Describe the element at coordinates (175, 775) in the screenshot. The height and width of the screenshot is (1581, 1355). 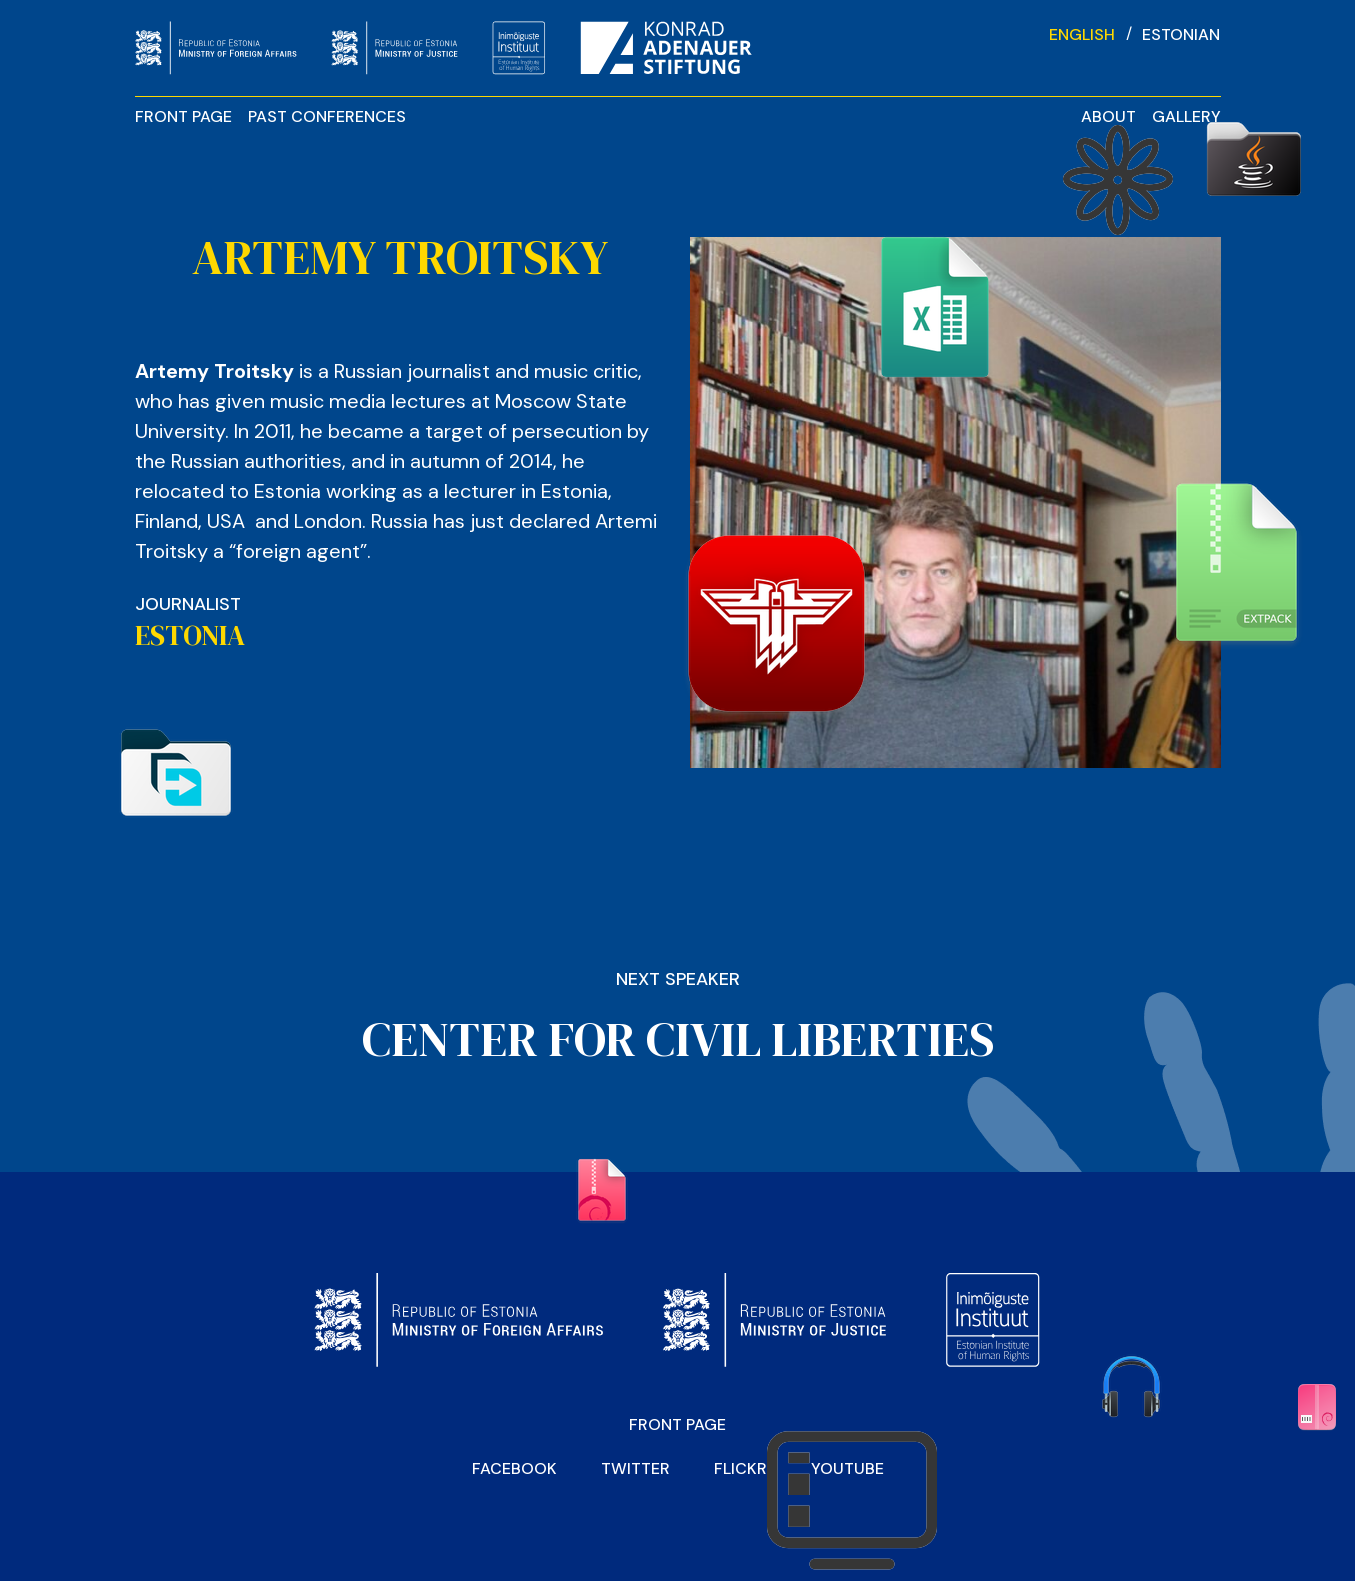
I see `open free download manager downloads folder` at that location.